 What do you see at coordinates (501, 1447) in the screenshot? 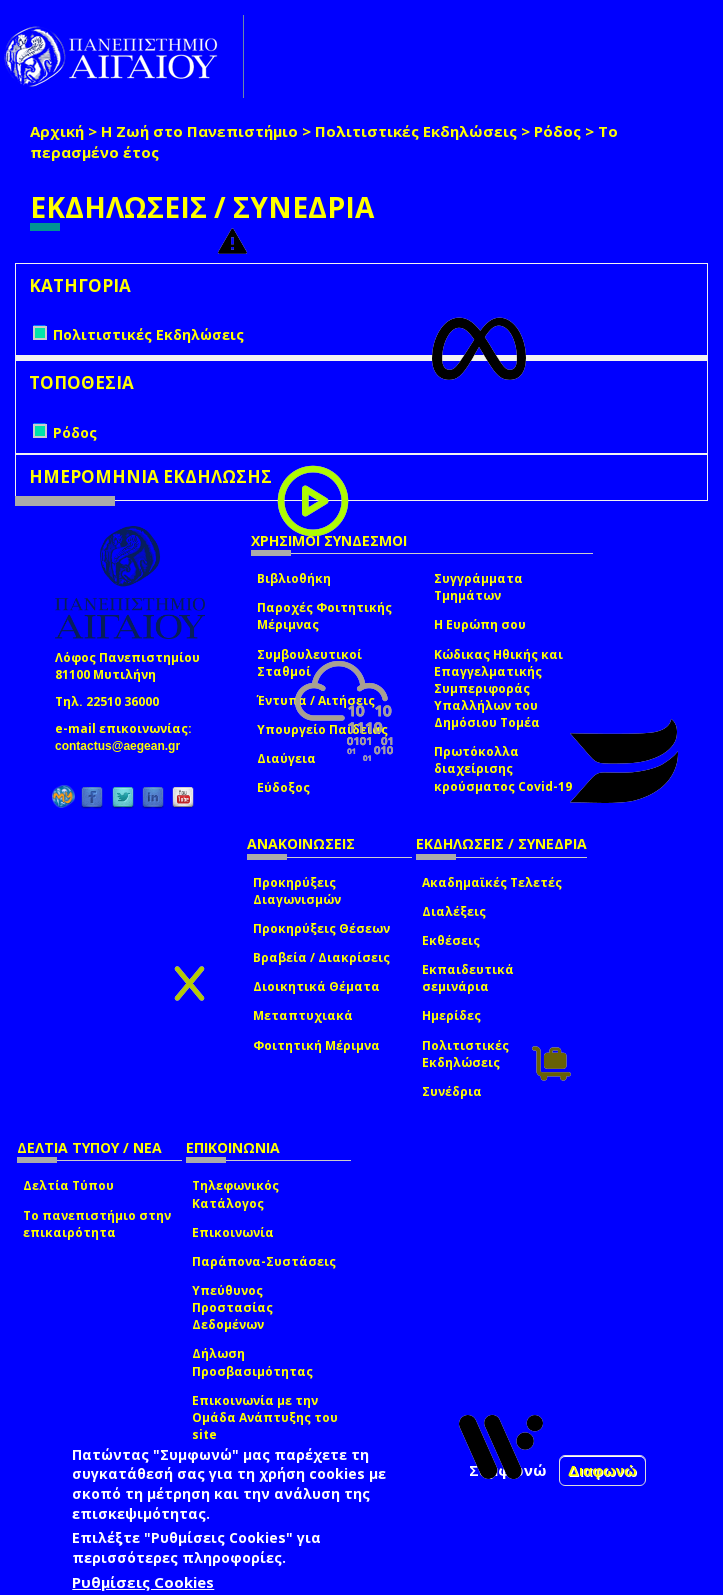
I see `open Wear OS companion app` at bounding box center [501, 1447].